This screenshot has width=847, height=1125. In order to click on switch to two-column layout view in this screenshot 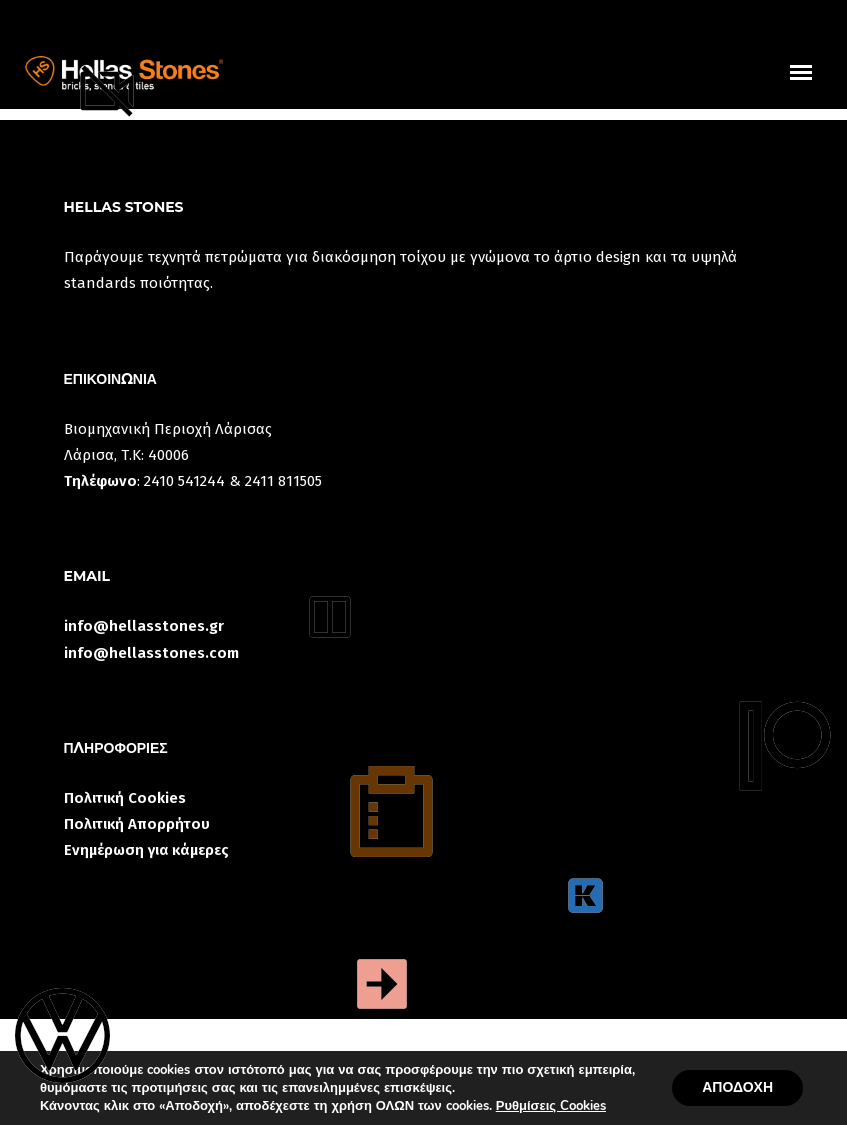, I will do `click(330, 617)`.